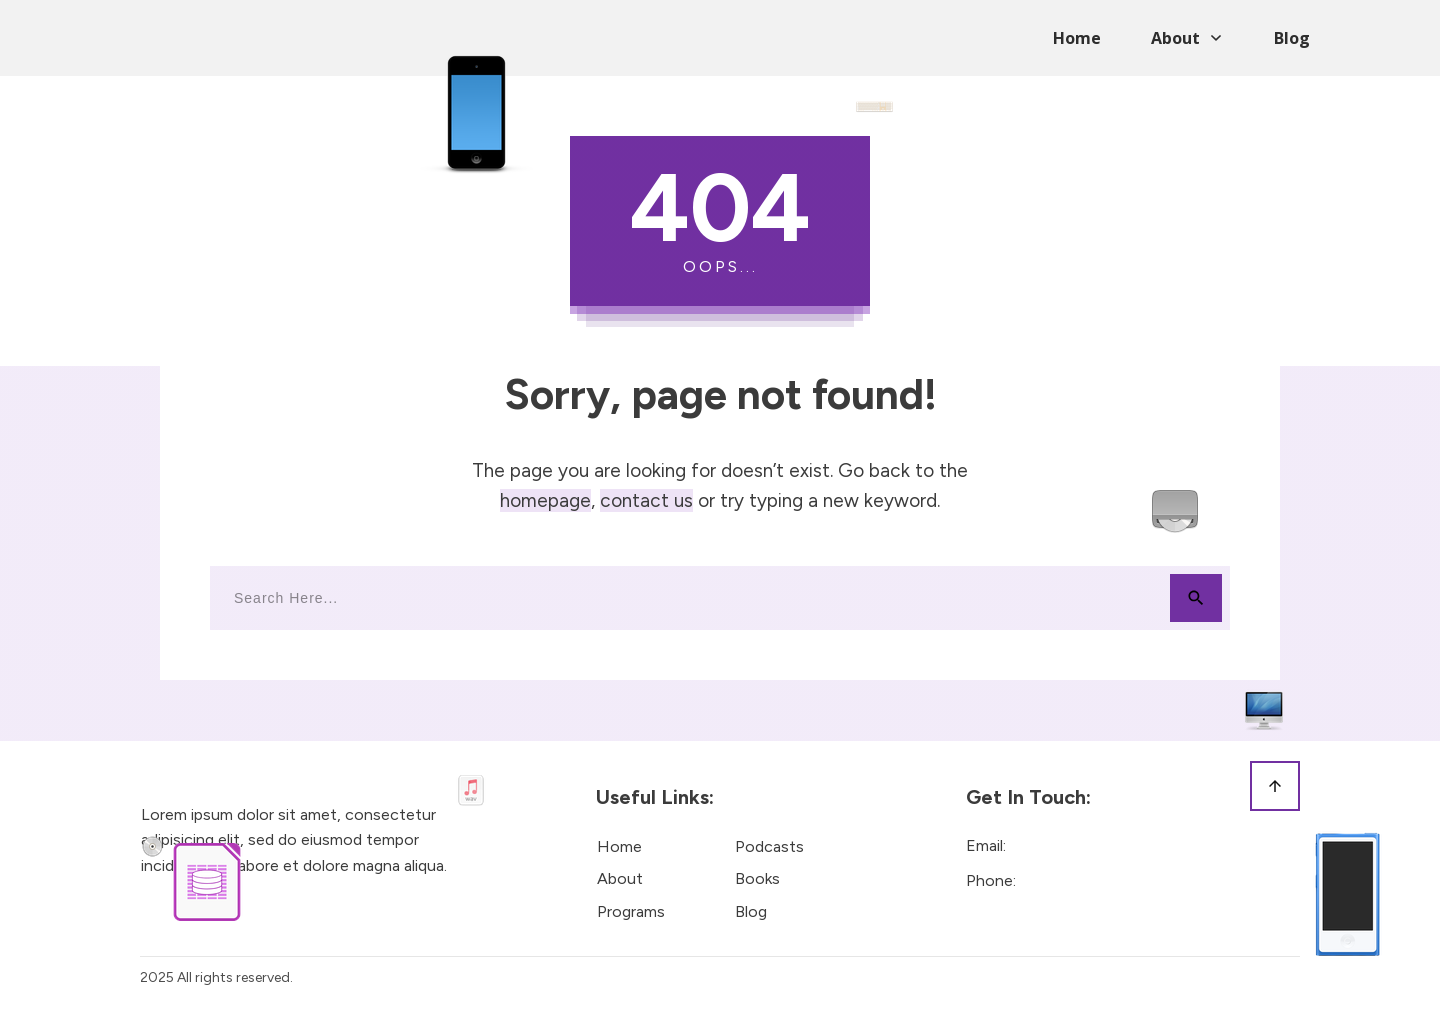 The height and width of the screenshot is (1019, 1440). Describe the element at coordinates (1175, 509) in the screenshot. I see `access optical disc drive` at that location.